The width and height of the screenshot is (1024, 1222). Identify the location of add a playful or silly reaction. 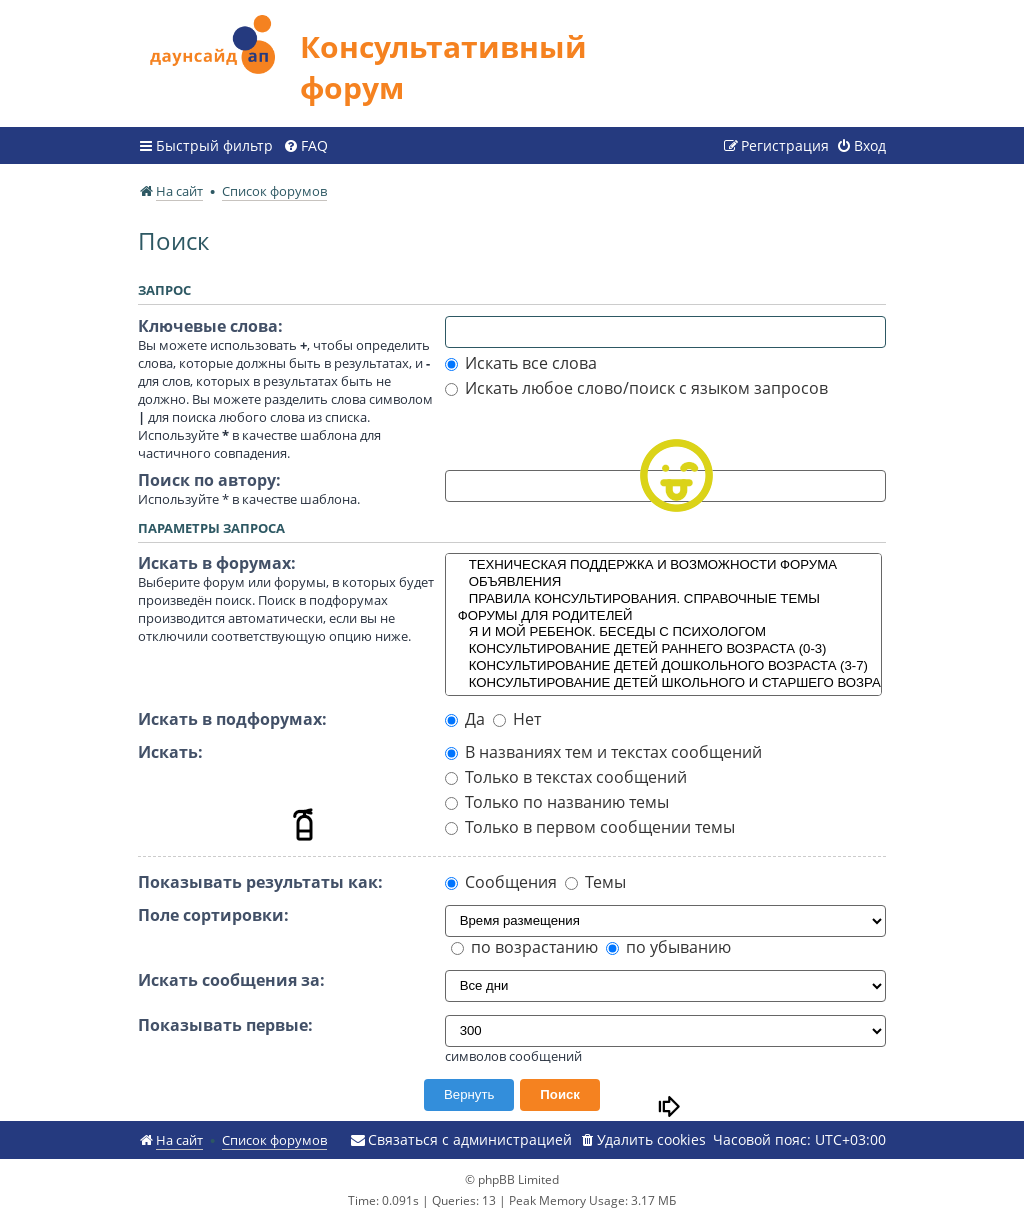
(676, 475).